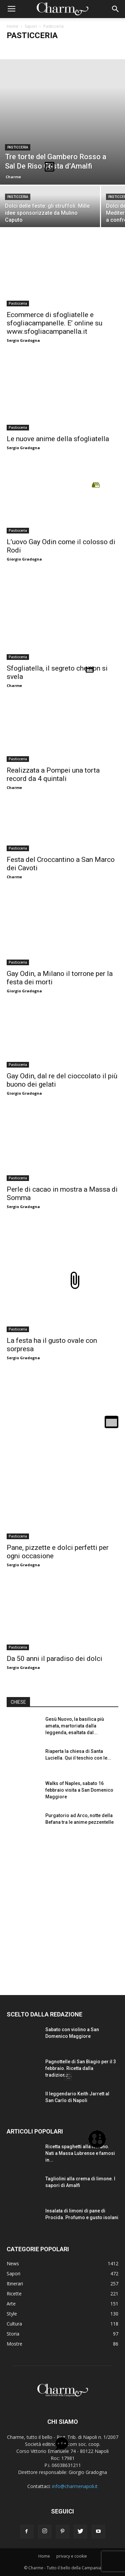  Describe the element at coordinates (111, 1422) in the screenshot. I see `open a web browser or web view` at that location.